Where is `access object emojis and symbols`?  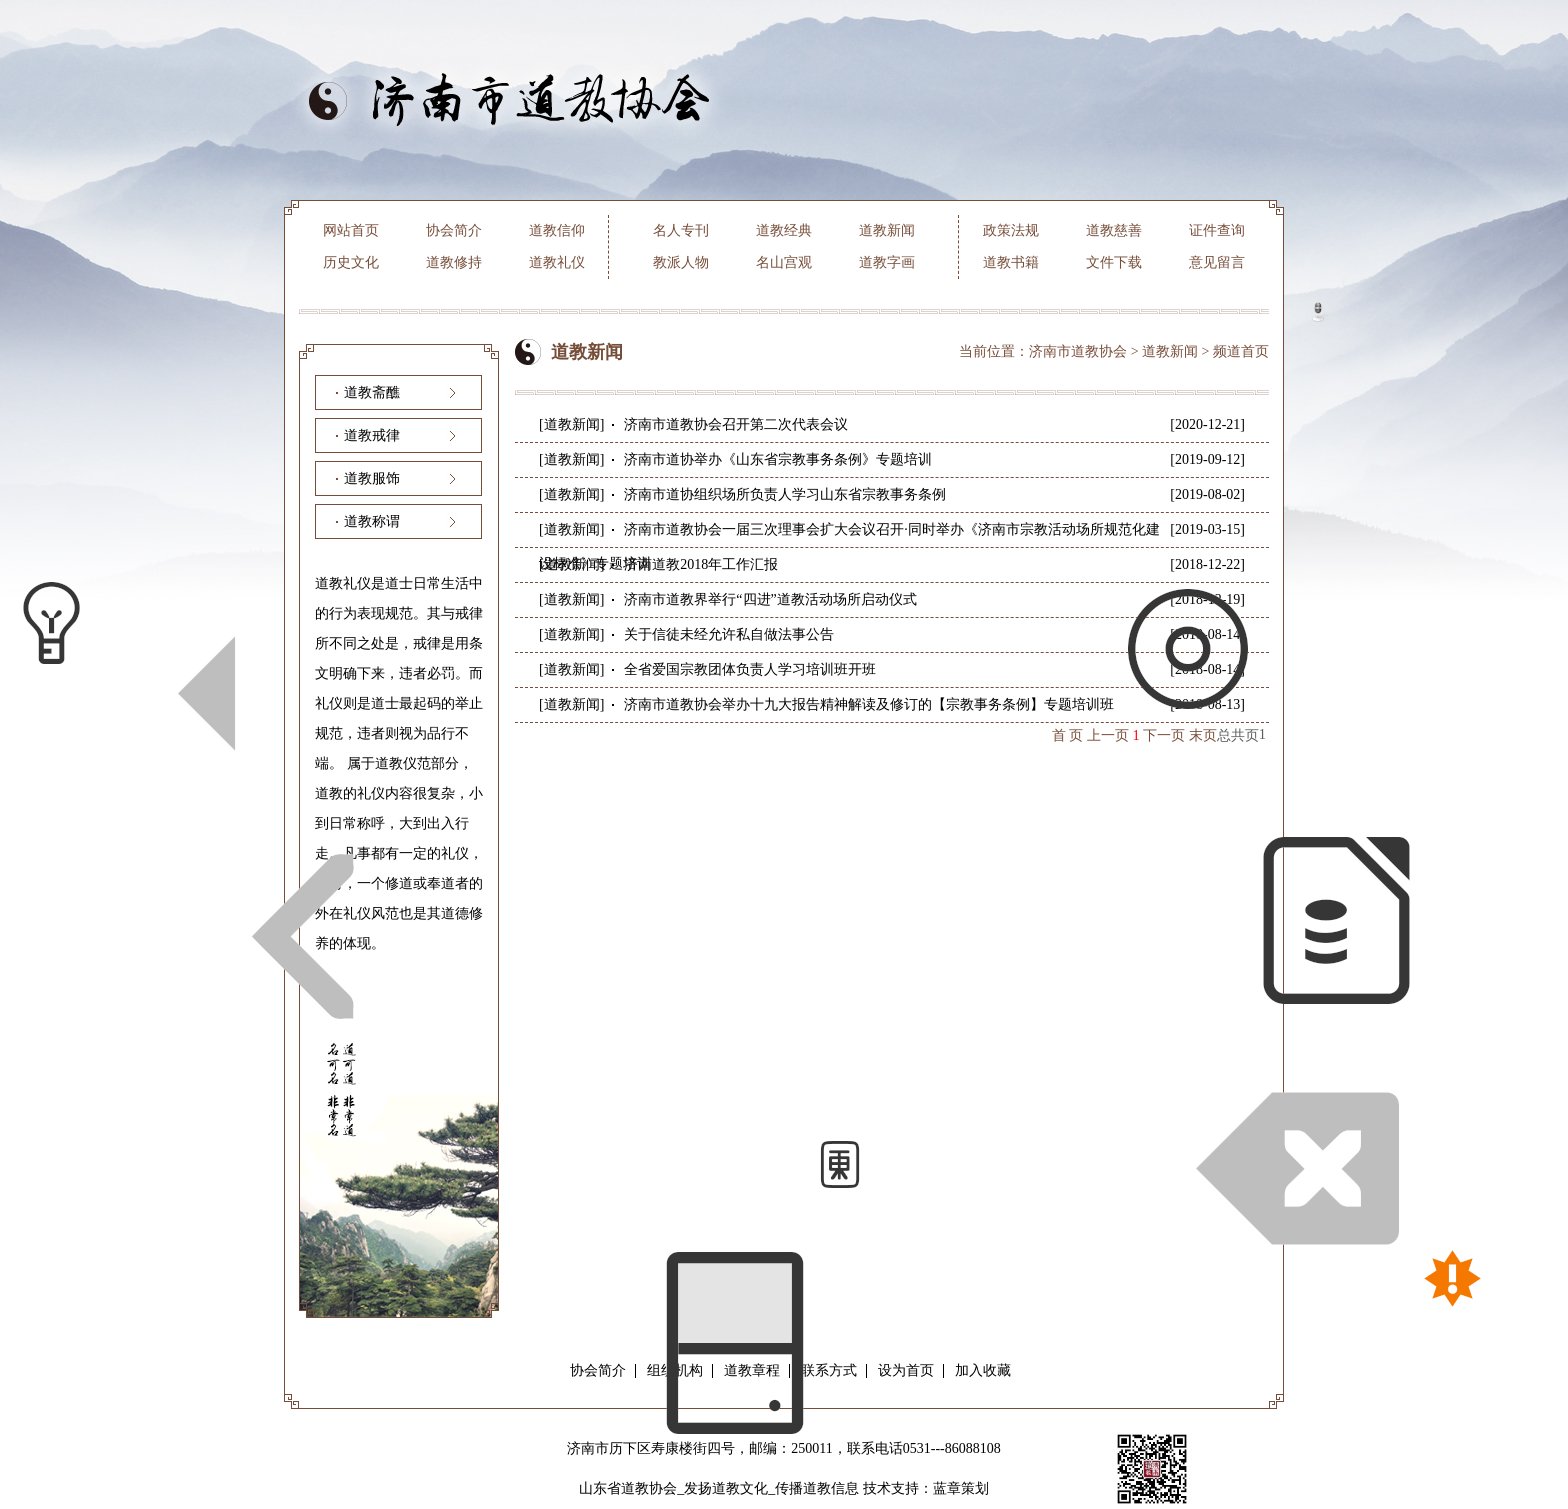 access object emojis and symbols is located at coordinates (49, 623).